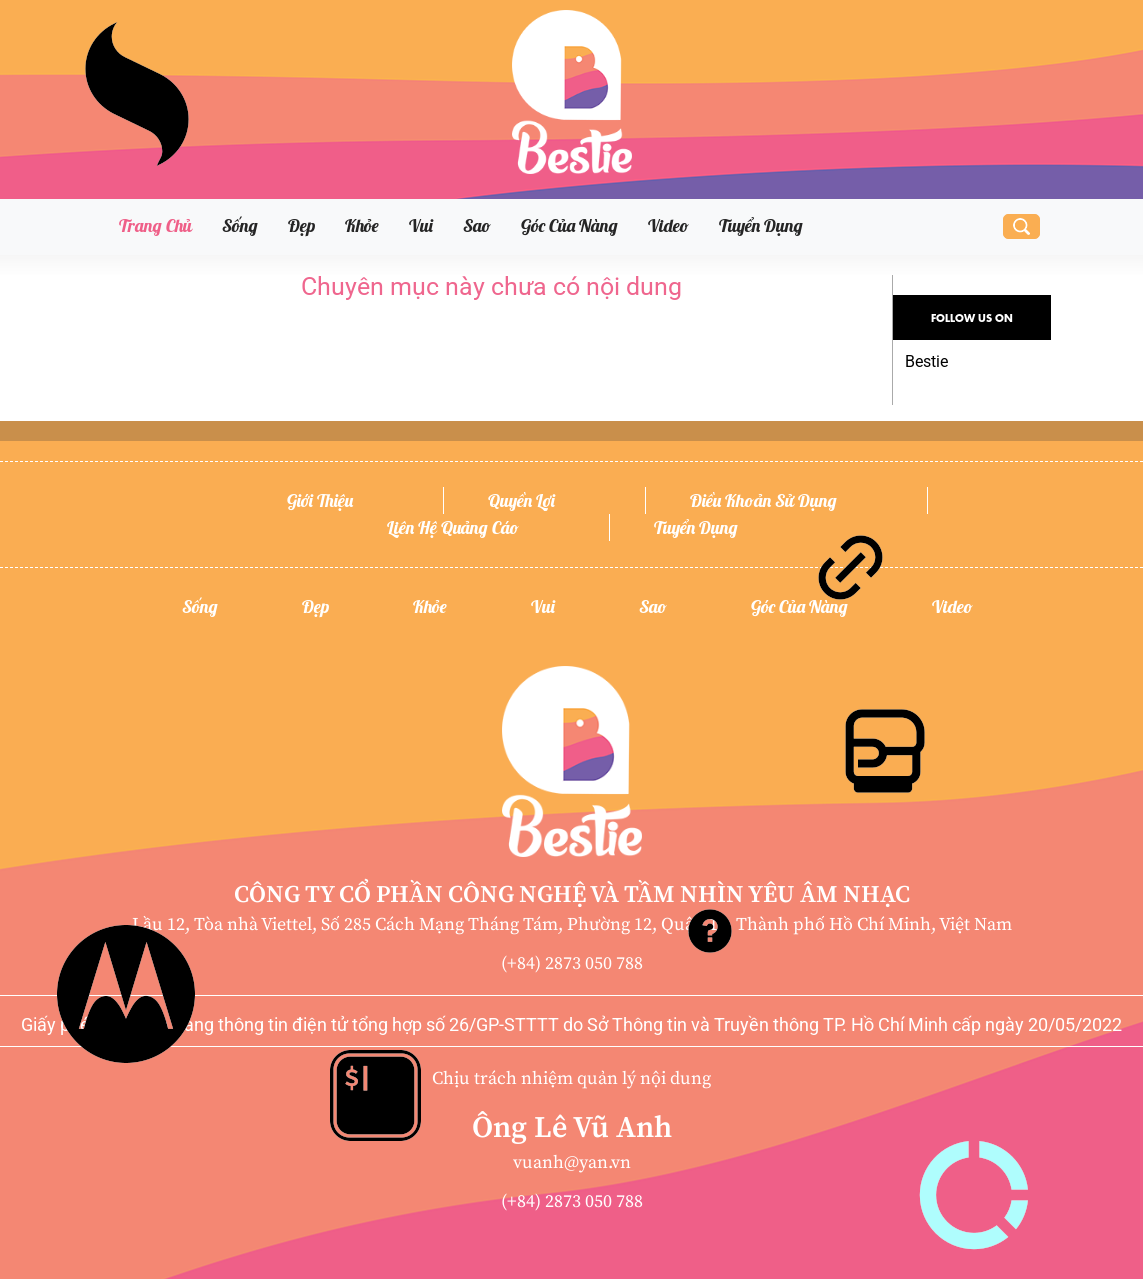 The width and height of the screenshot is (1143, 1279). What do you see at coordinates (850, 567) in the screenshot?
I see `insert or add a hyperlink` at bounding box center [850, 567].